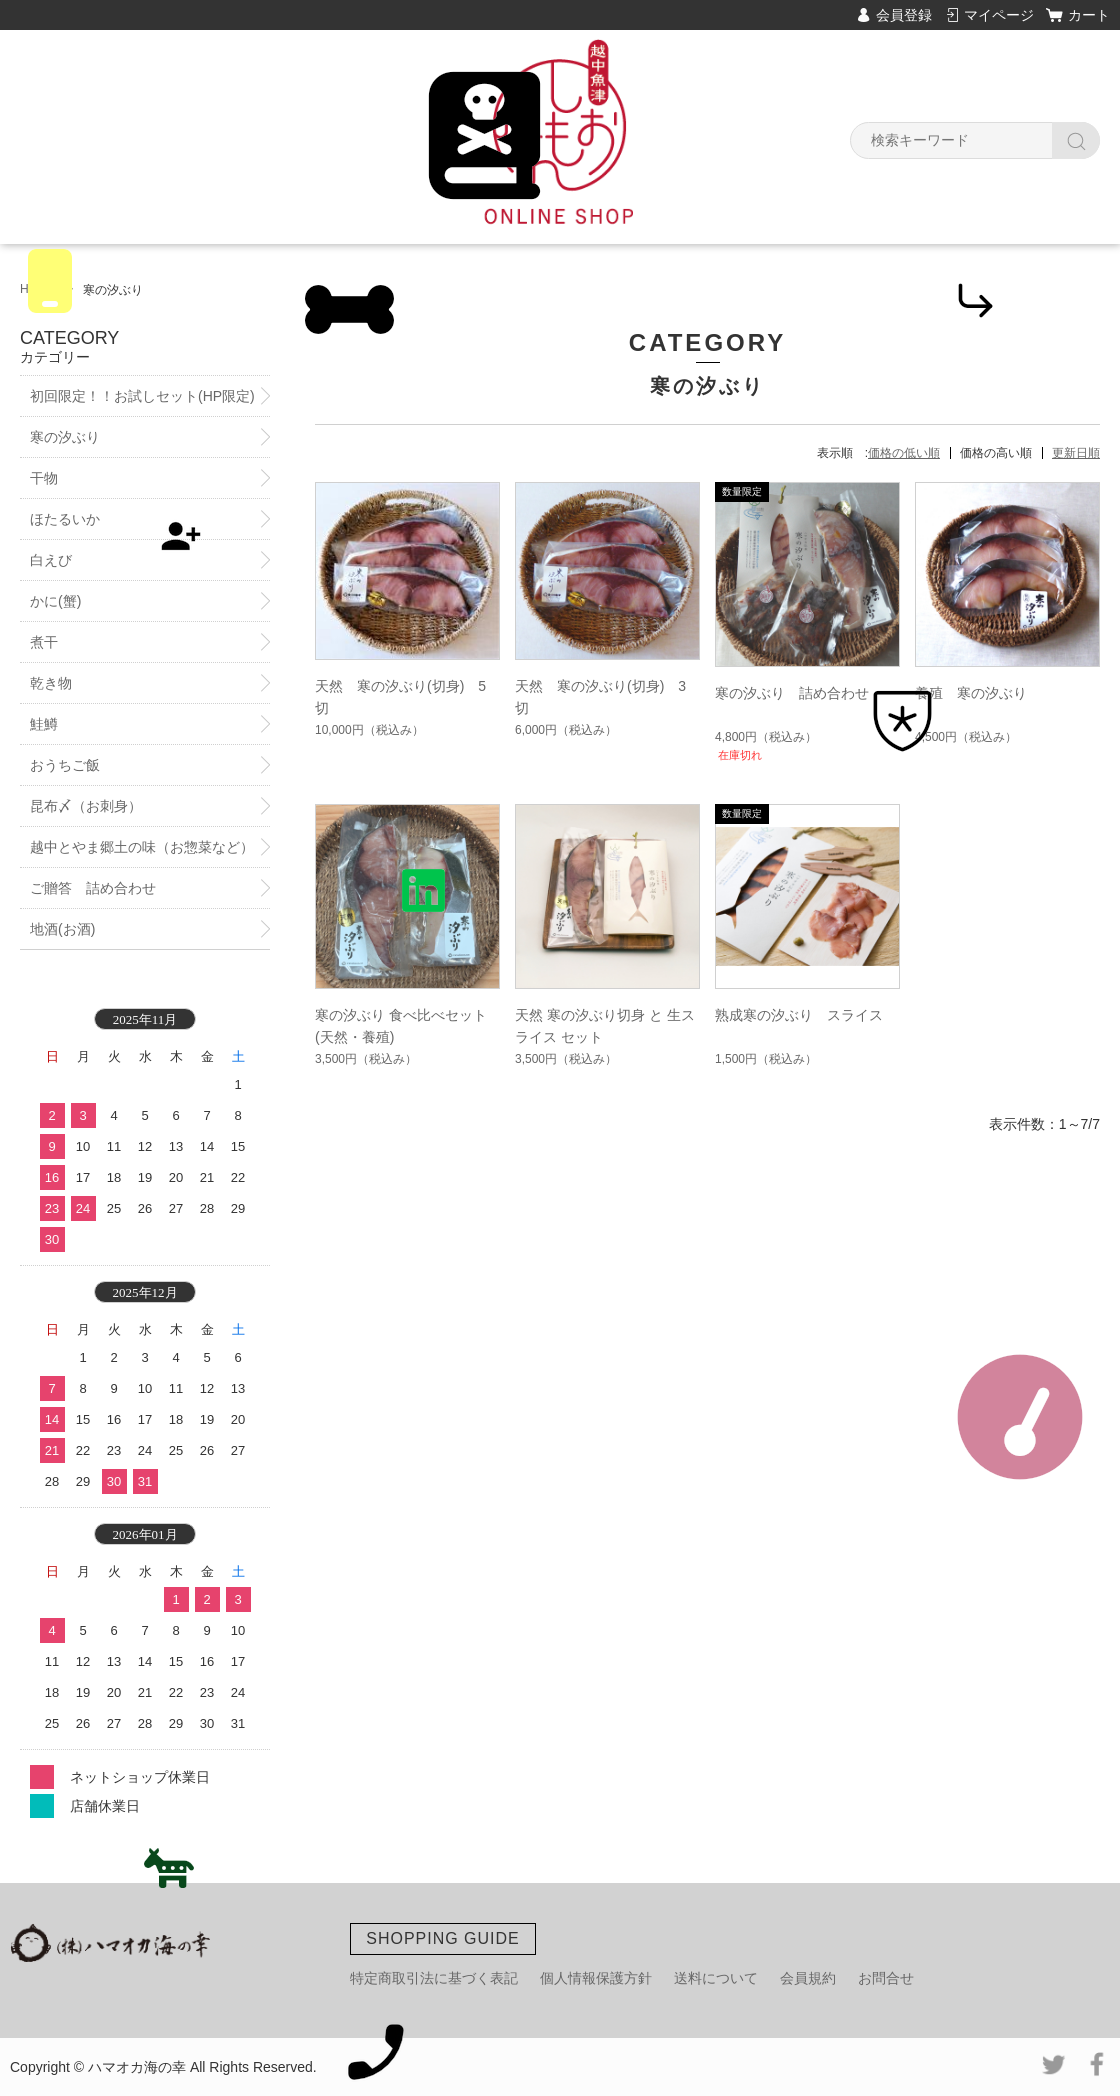  I want to click on add a new contact or friend, so click(181, 536).